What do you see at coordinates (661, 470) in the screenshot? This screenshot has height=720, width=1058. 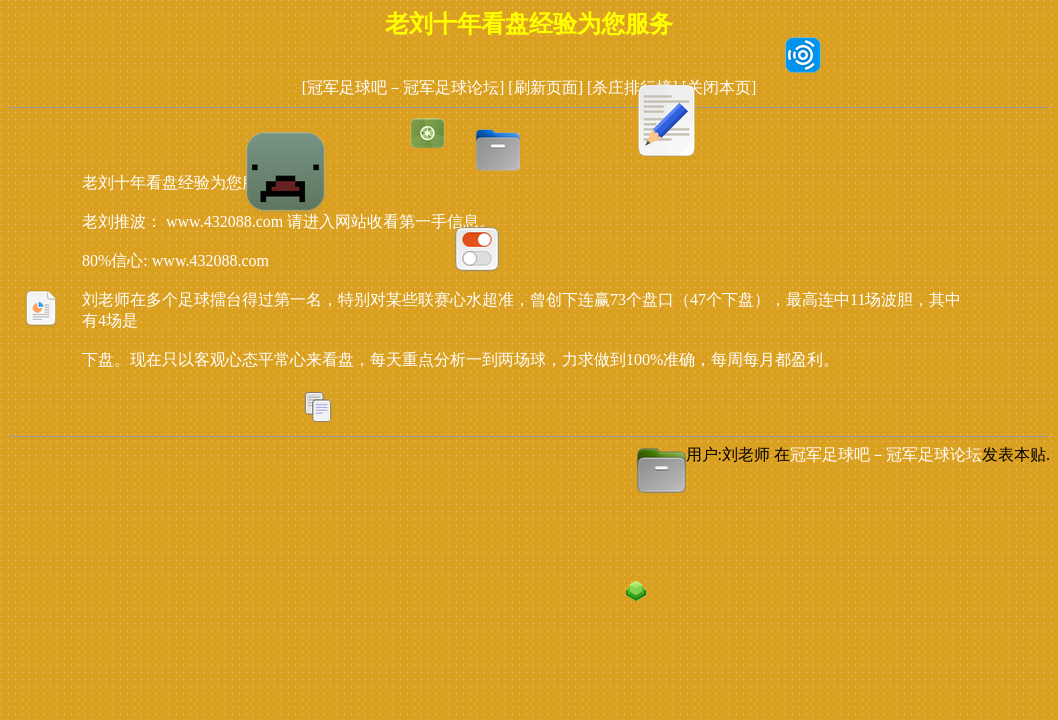 I see `open the file manager application` at bounding box center [661, 470].